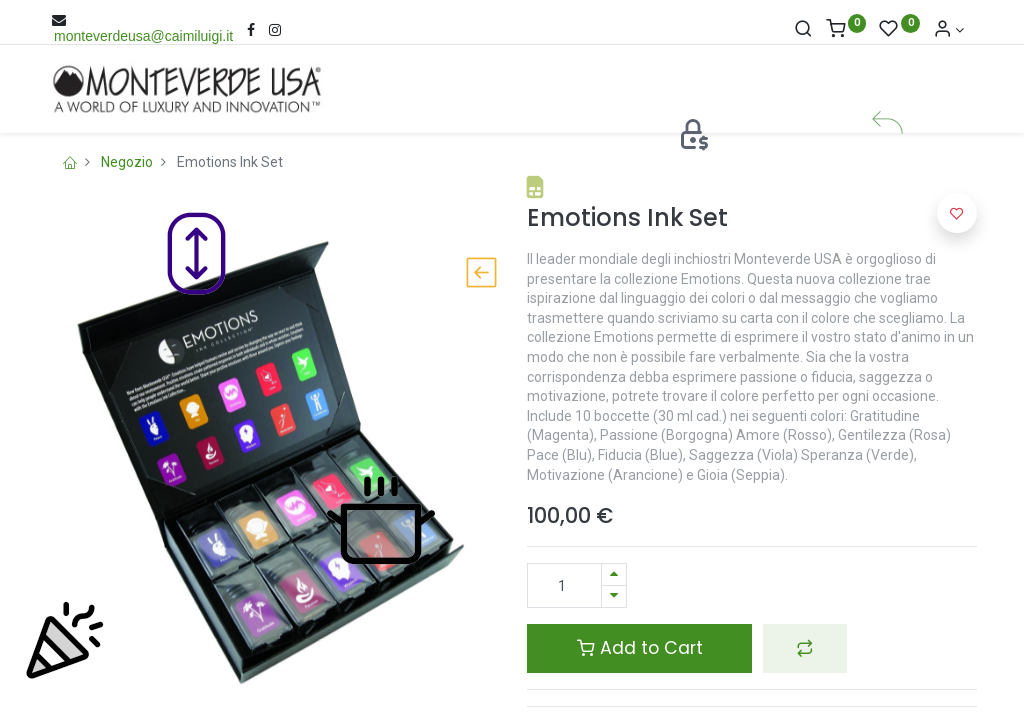 The height and width of the screenshot is (720, 1024). I want to click on go back to the previous screen, so click(481, 272).